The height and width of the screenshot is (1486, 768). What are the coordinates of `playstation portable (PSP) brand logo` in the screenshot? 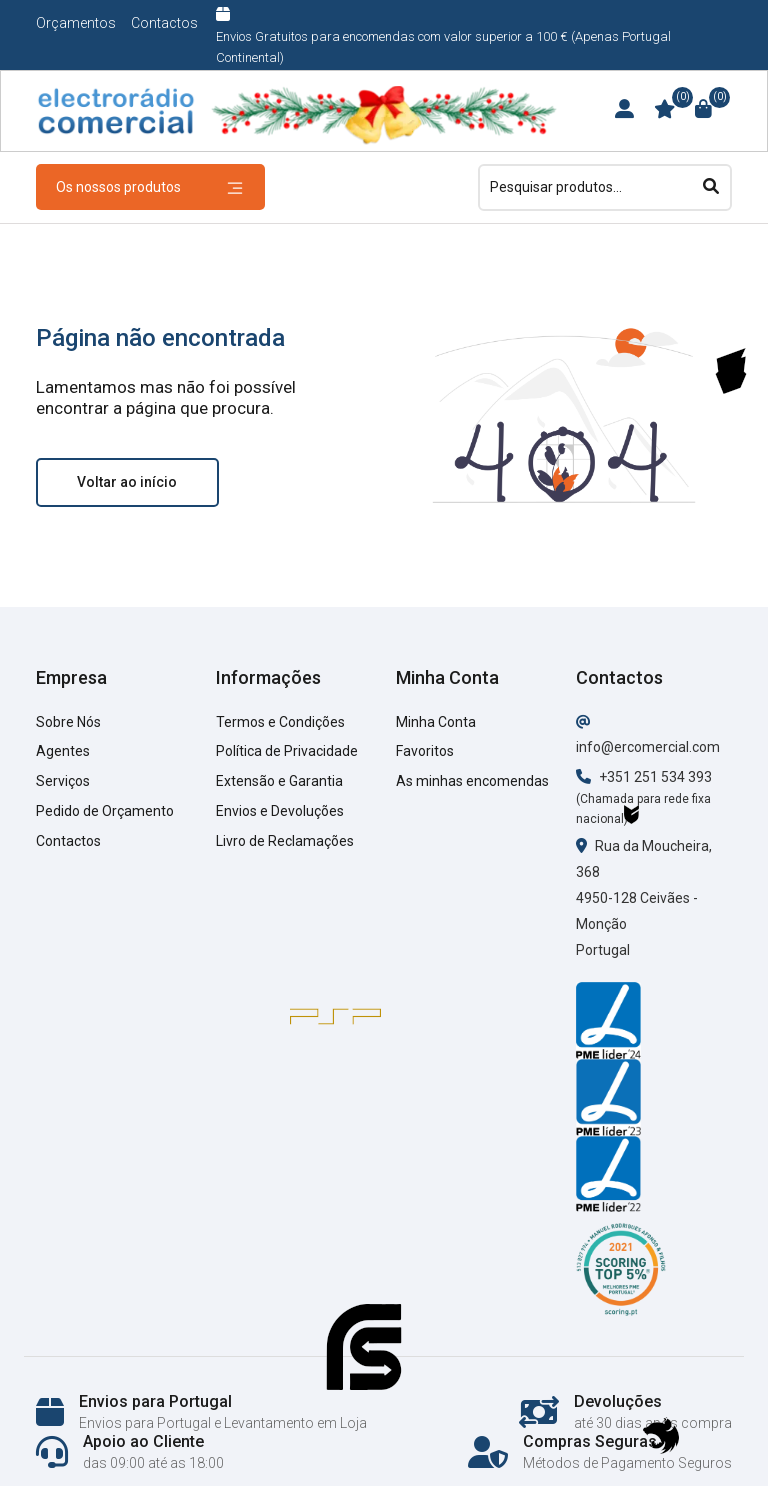 It's located at (335, 1016).